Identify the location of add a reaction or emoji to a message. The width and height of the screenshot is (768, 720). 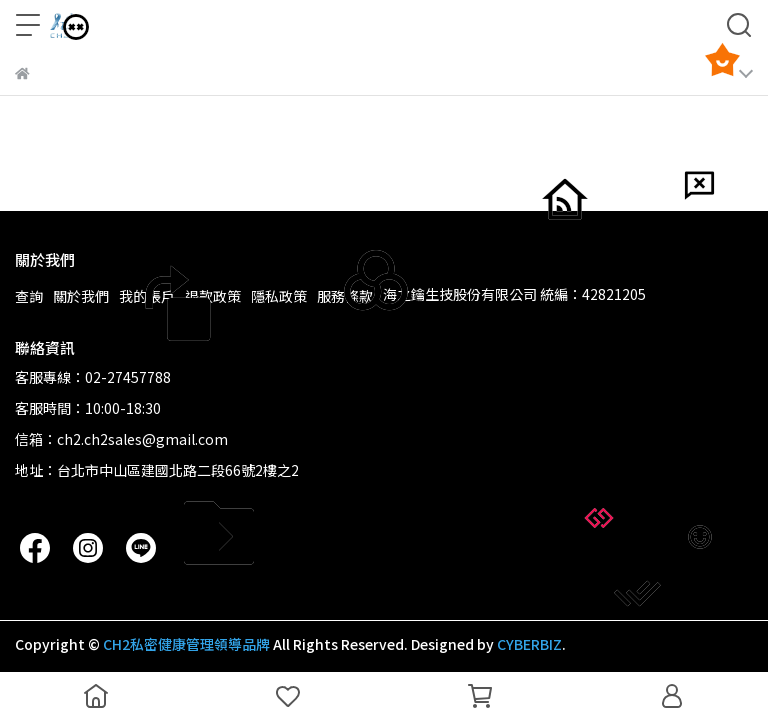
(700, 537).